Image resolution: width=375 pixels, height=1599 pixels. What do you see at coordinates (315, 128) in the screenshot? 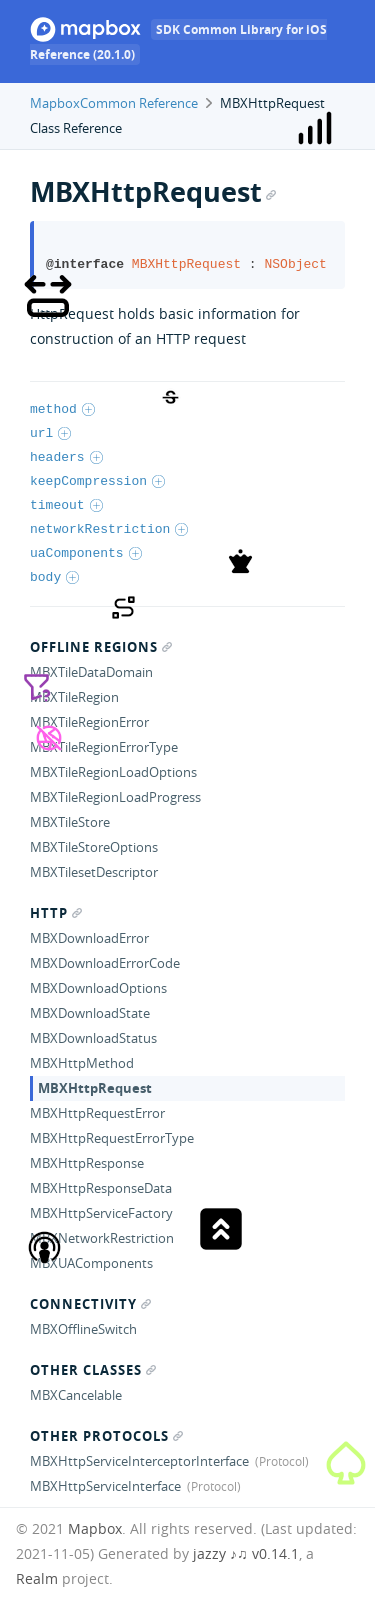
I see `indicates full signal strength` at bounding box center [315, 128].